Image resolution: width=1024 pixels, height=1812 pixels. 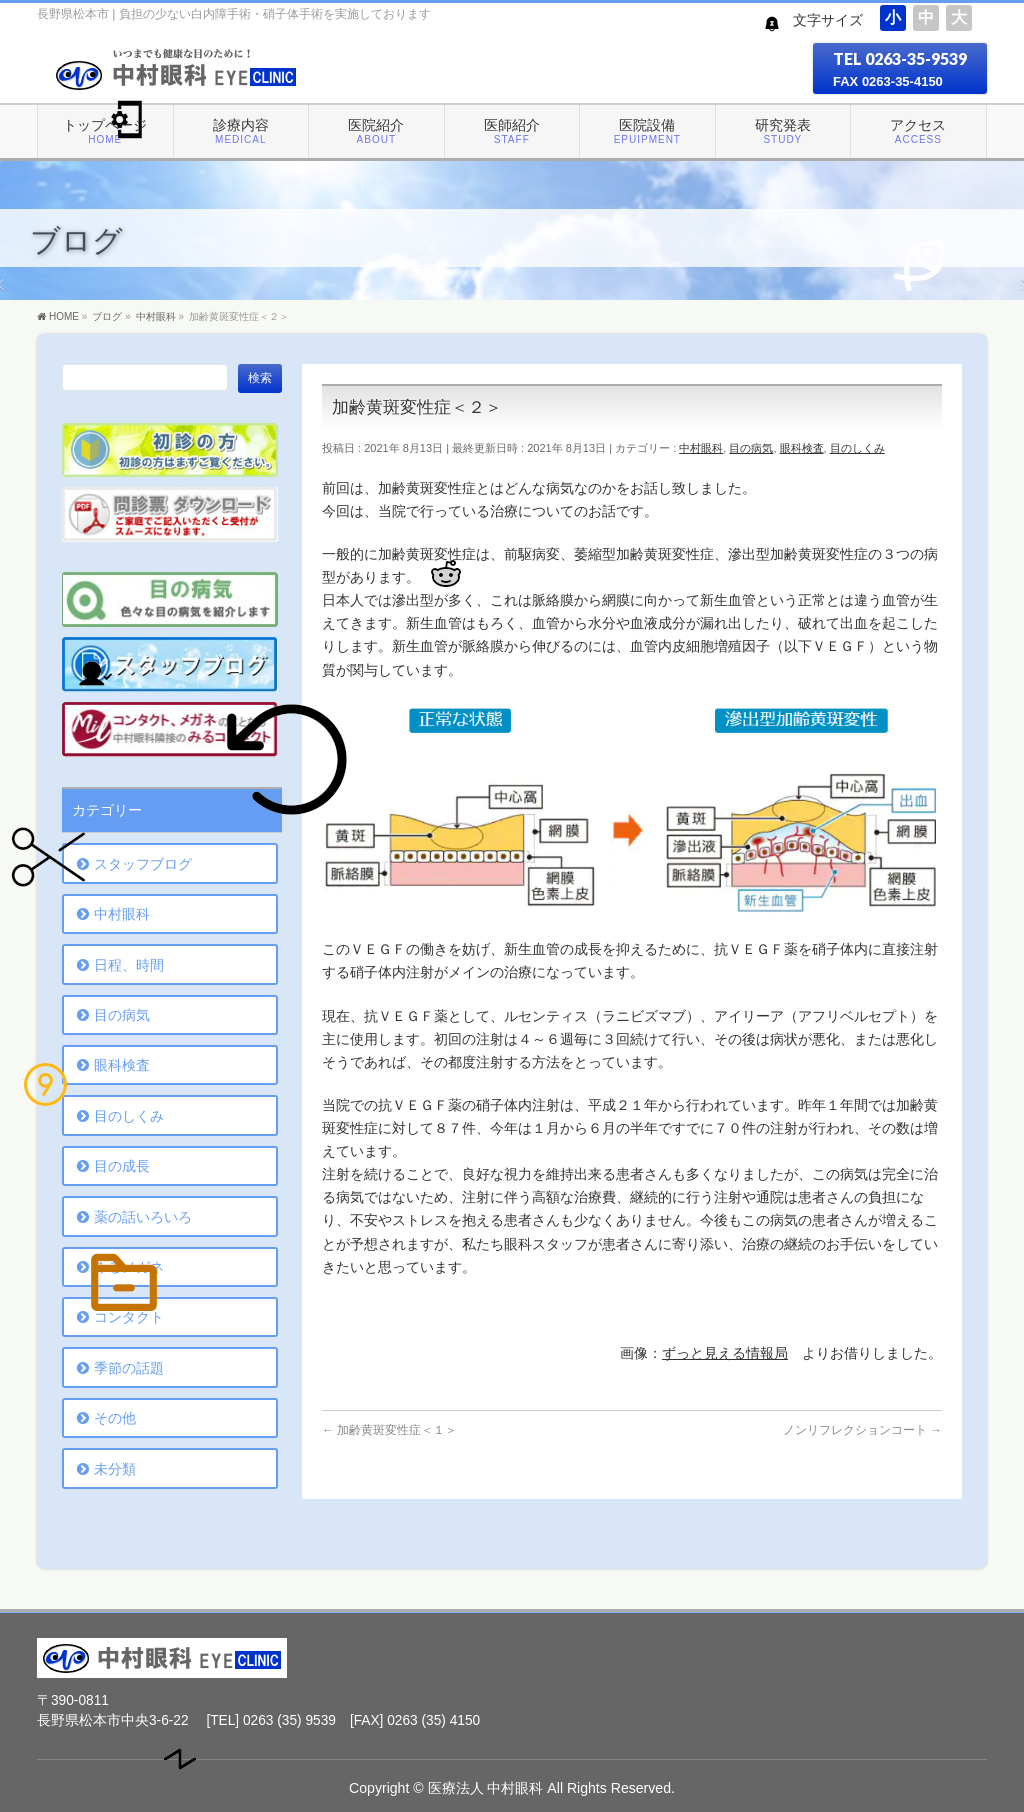 What do you see at coordinates (126, 119) in the screenshot?
I see `configure device pairing settings` at bounding box center [126, 119].